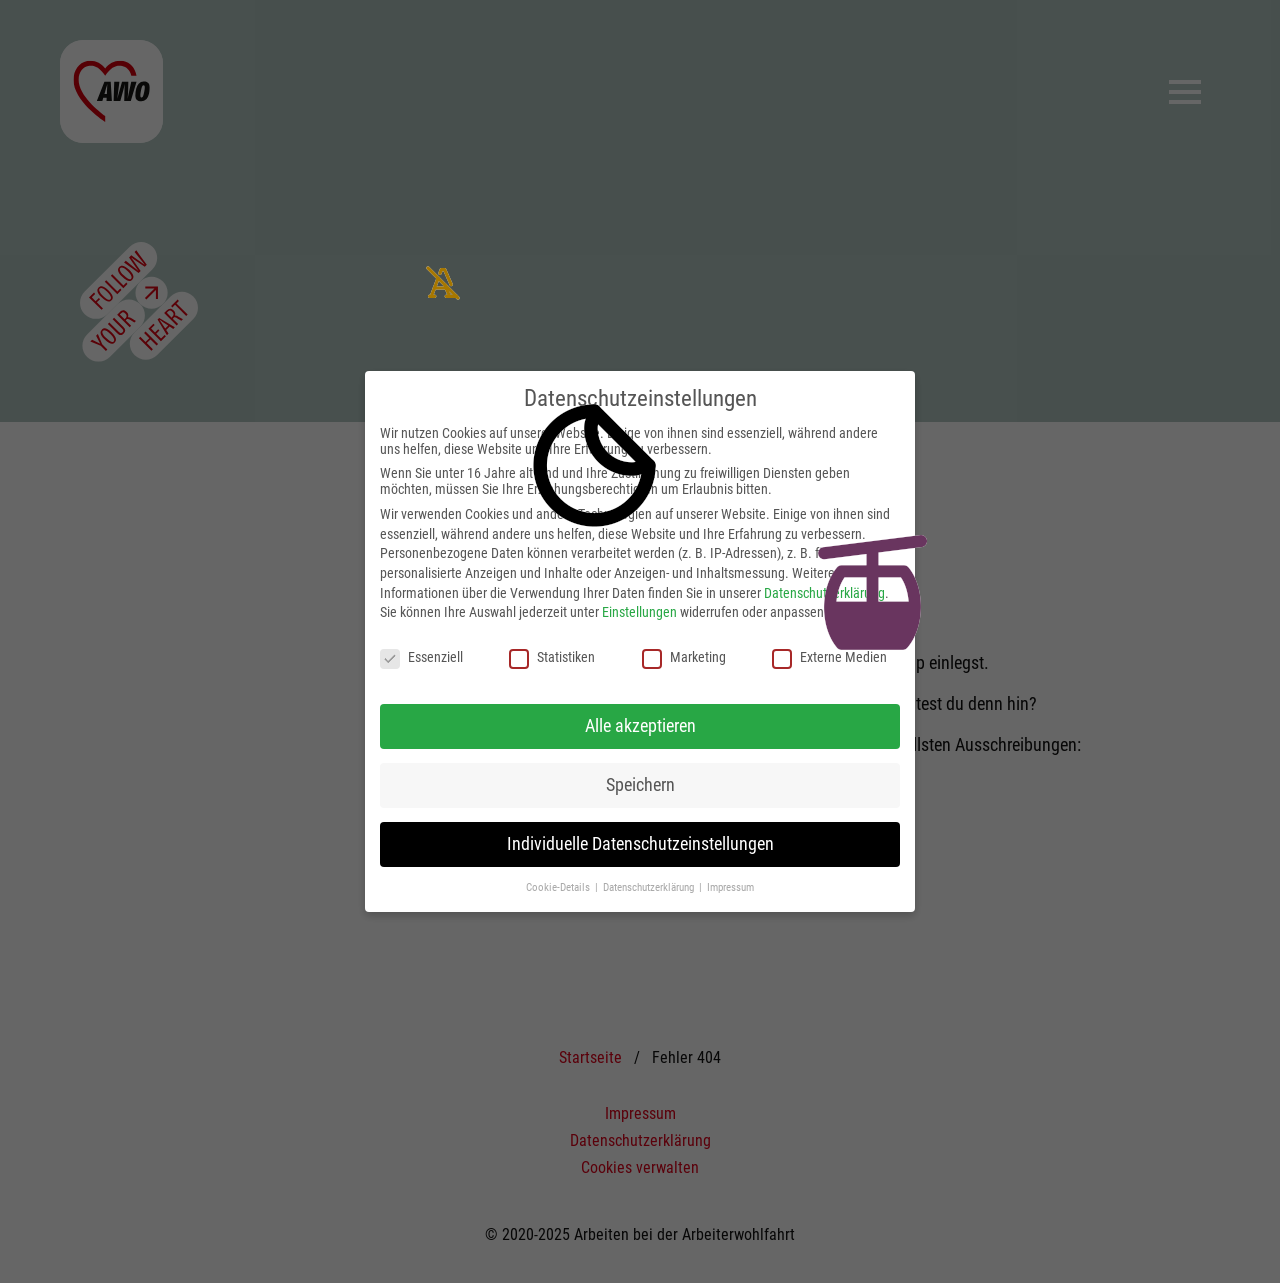  Describe the element at coordinates (443, 283) in the screenshot. I see `disable text formatting options` at that location.